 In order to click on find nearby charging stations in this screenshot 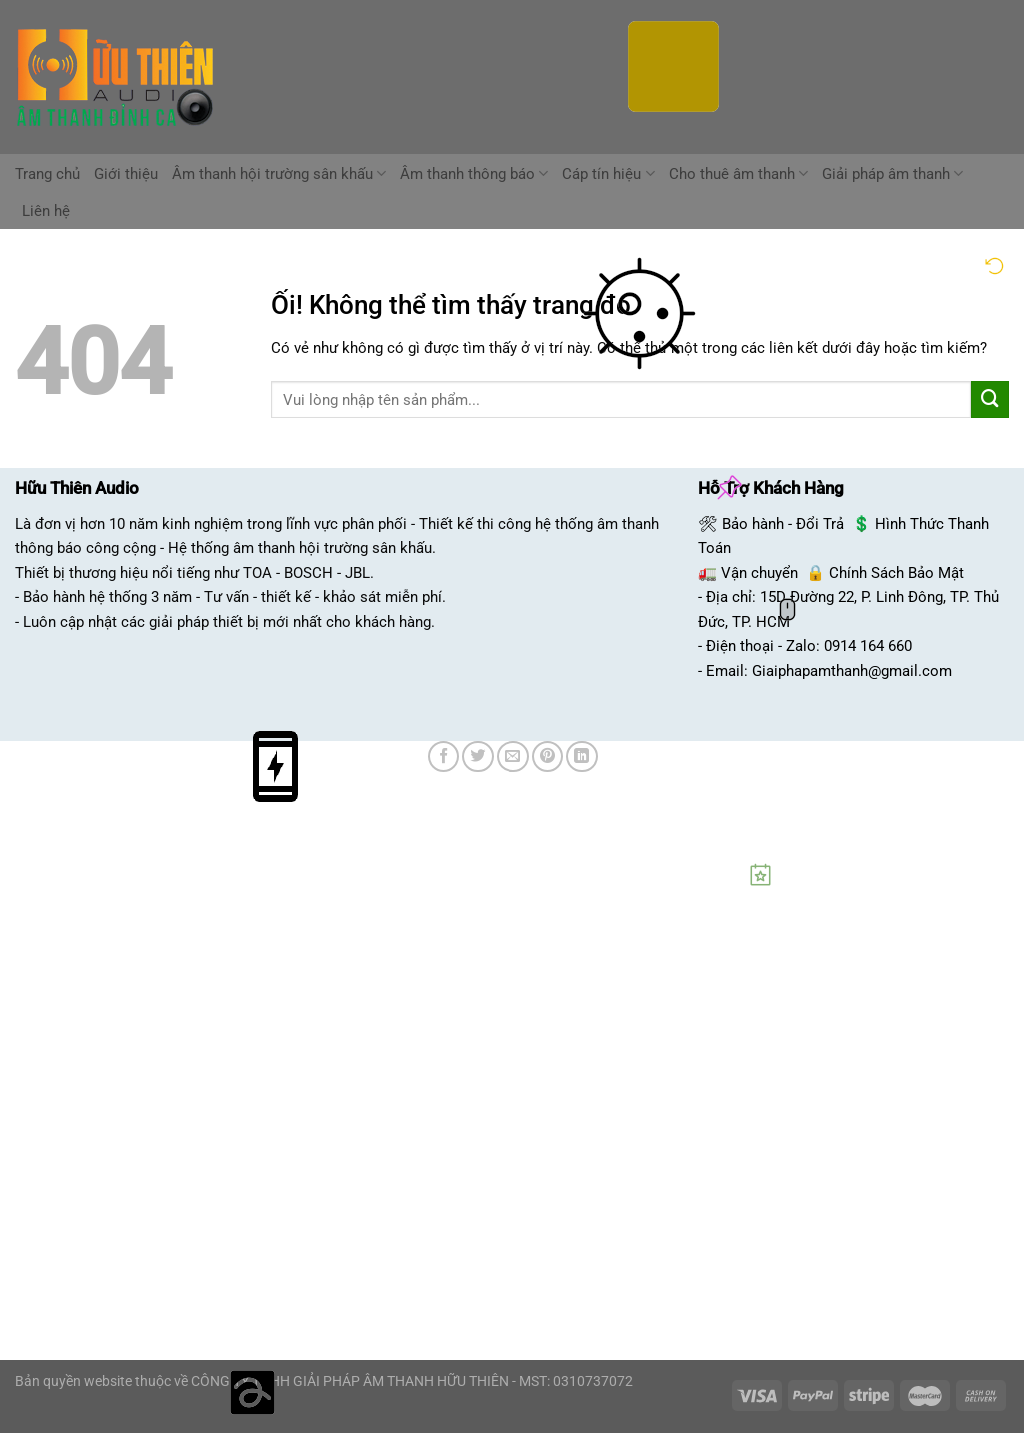, I will do `click(275, 766)`.